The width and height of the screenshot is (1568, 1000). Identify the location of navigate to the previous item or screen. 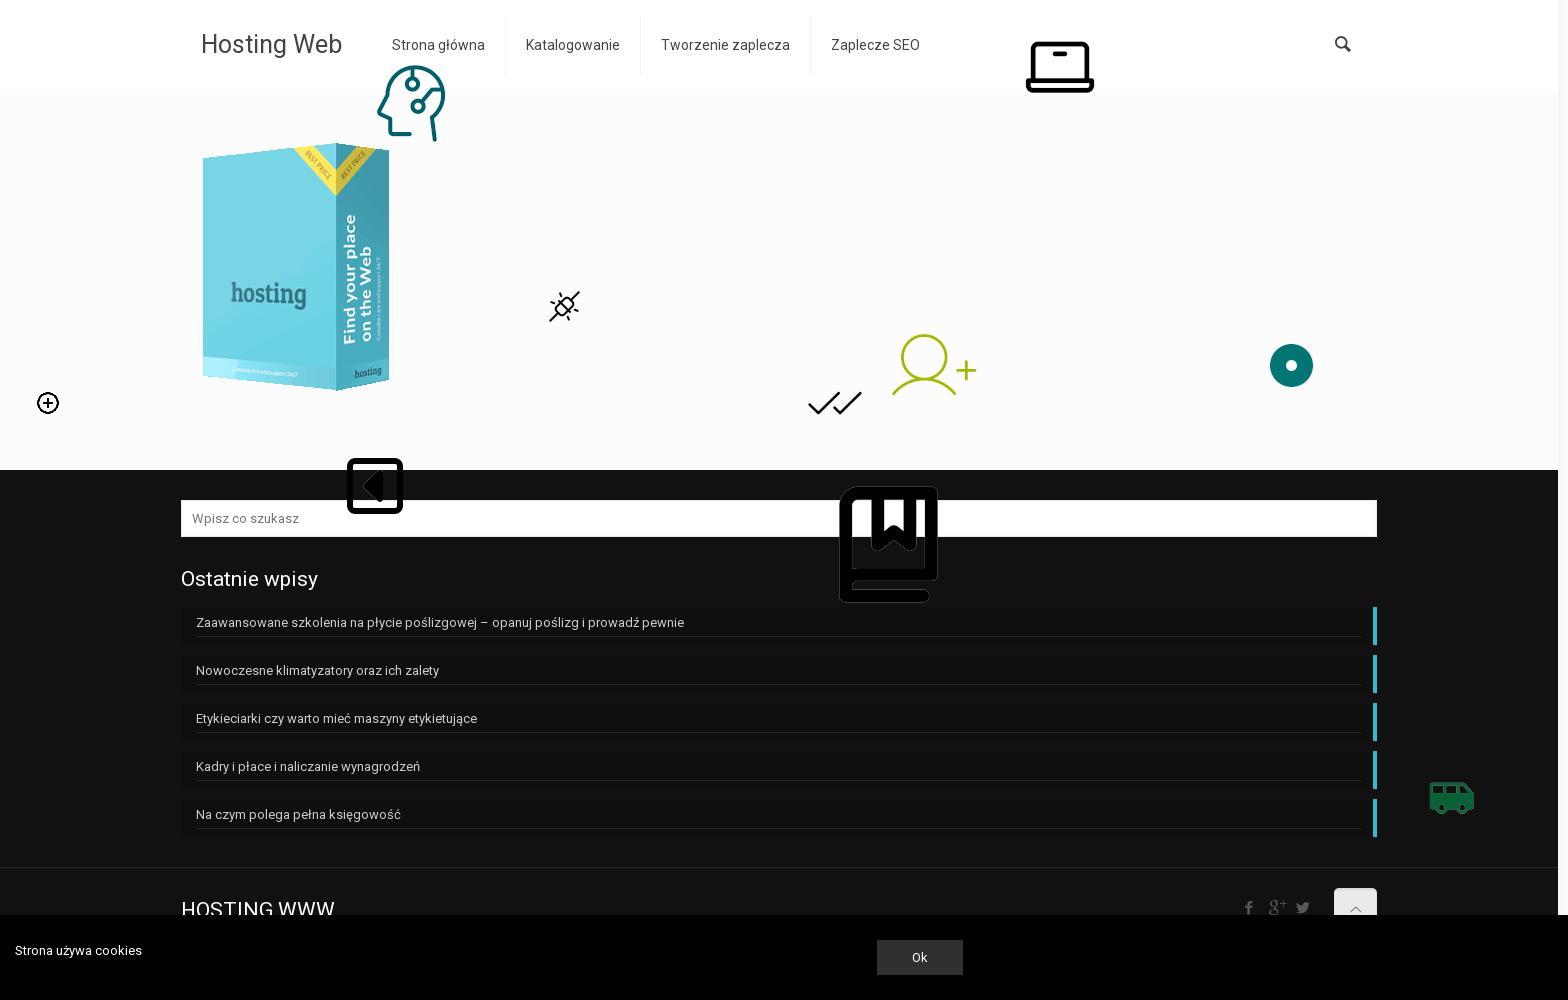
(375, 486).